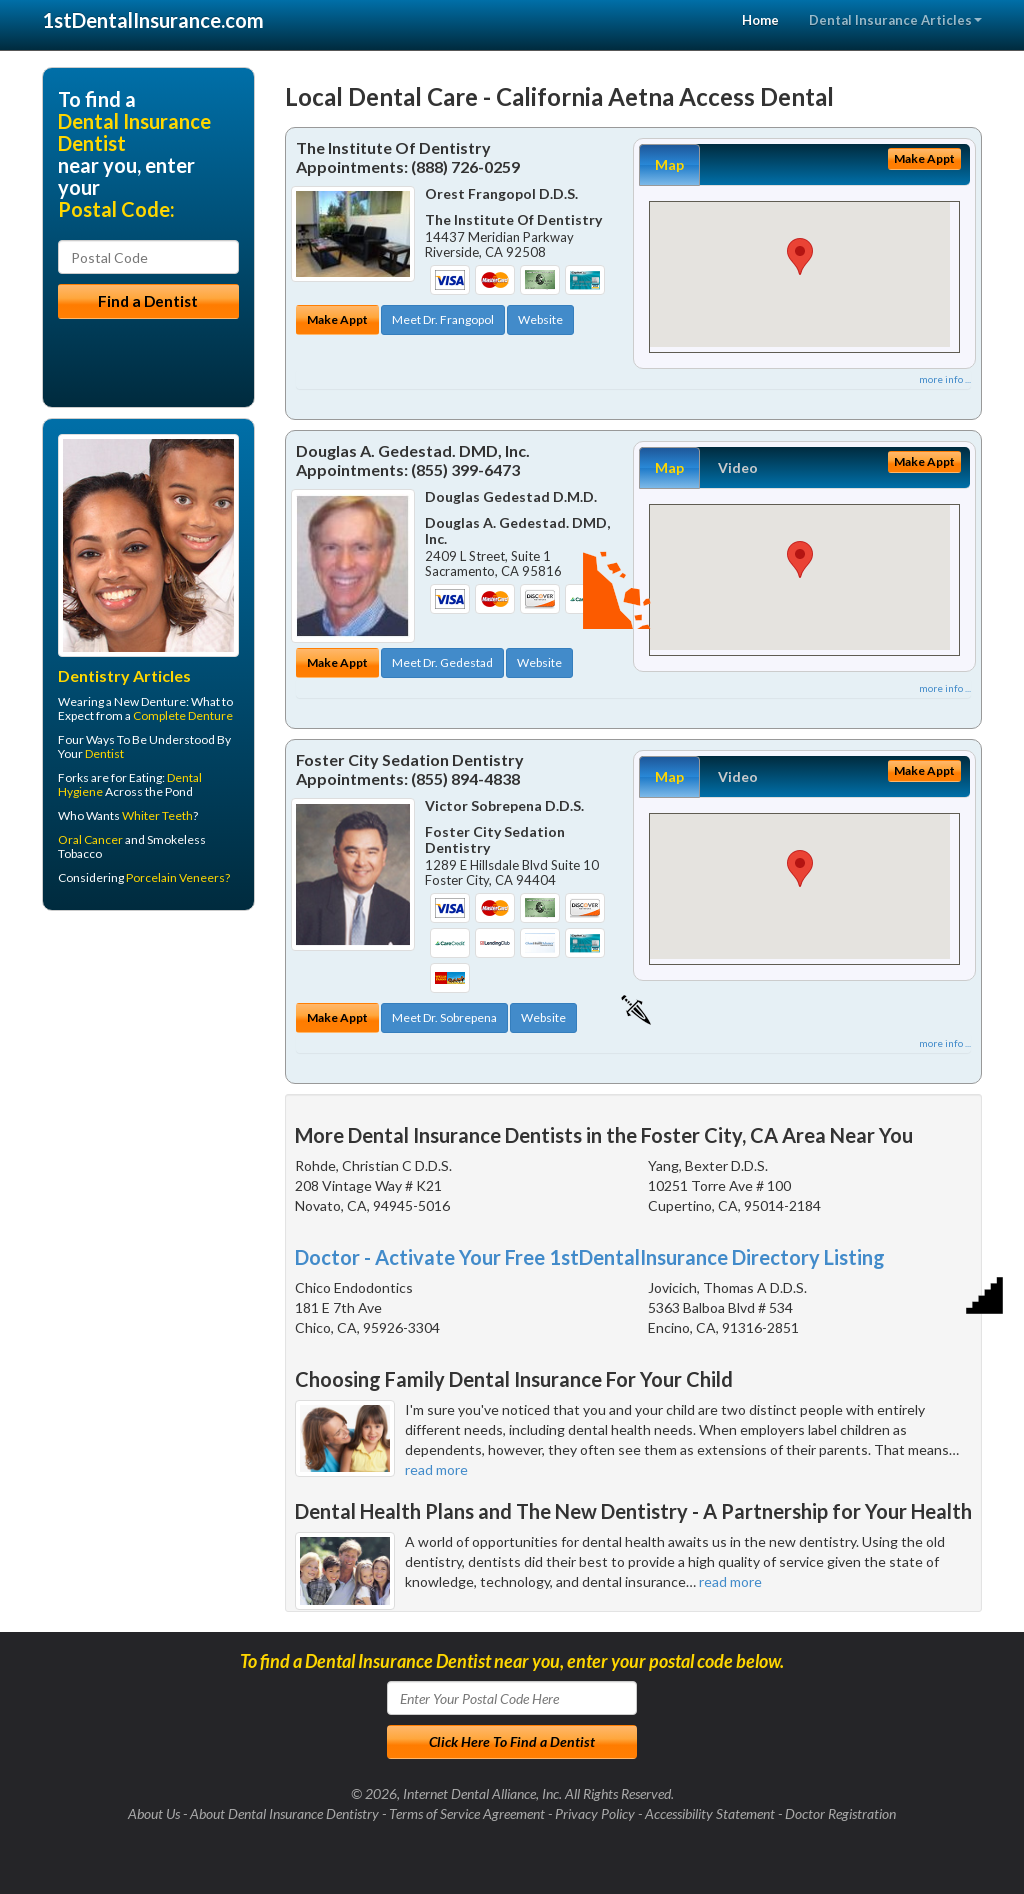 The image size is (1024, 1894). I want to click on warning: rockslide or falling rocks hazard ahead, so click(623, 589).